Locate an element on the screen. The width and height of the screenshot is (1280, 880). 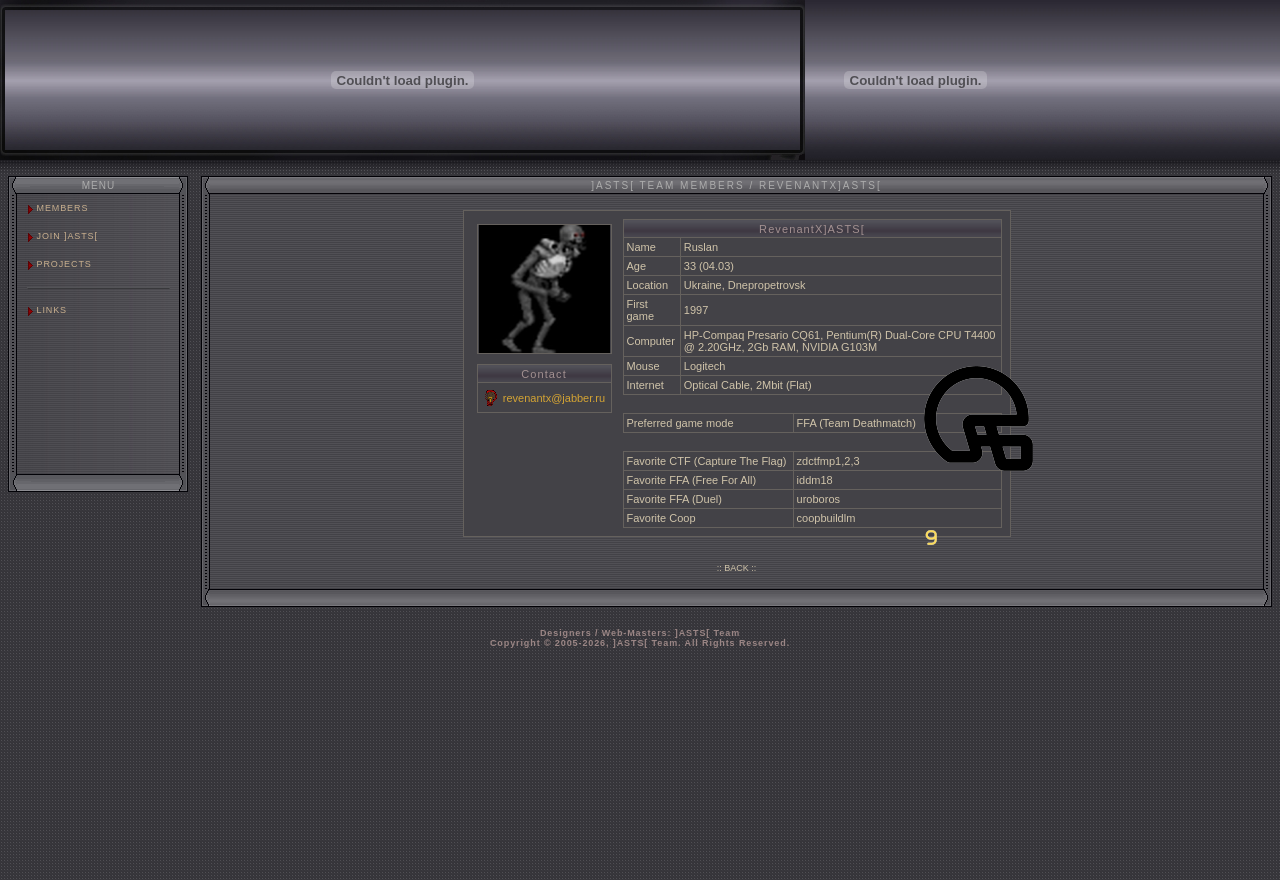
access football or sports content is located at coordinates (978, 420).